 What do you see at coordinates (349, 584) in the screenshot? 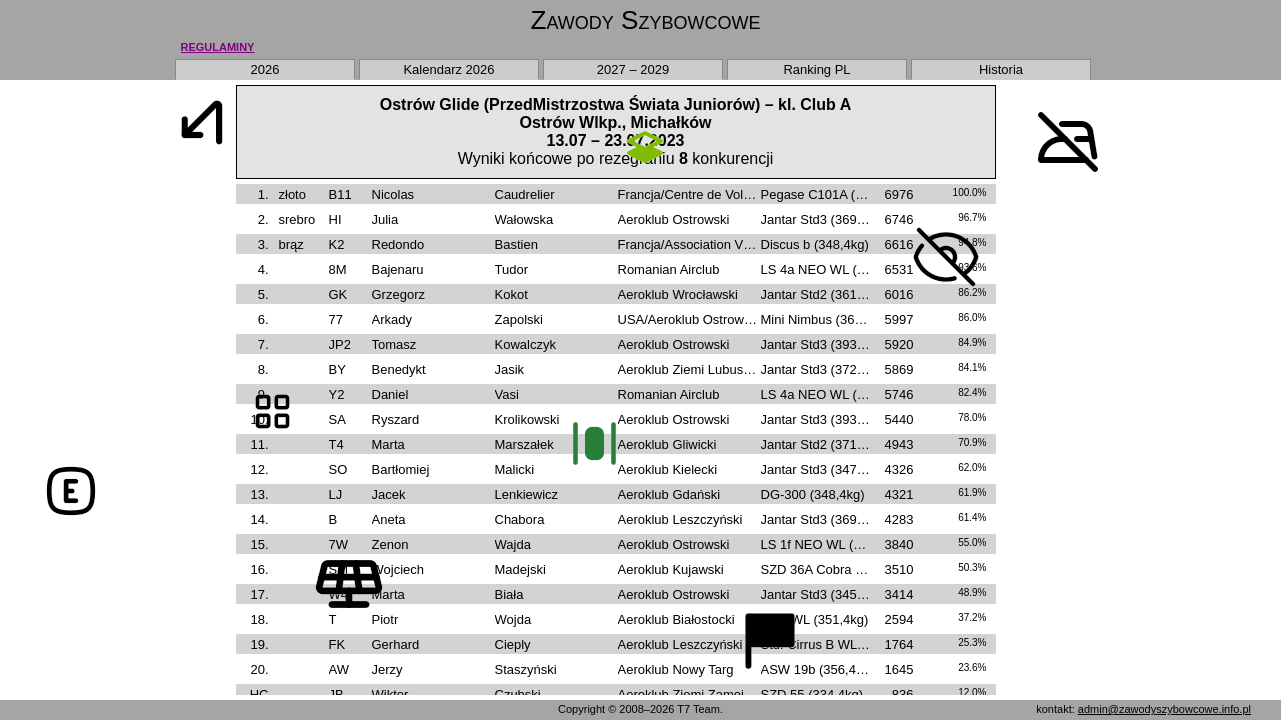
I see `view solar energy or panel settings` at bounding box center [349, 584].